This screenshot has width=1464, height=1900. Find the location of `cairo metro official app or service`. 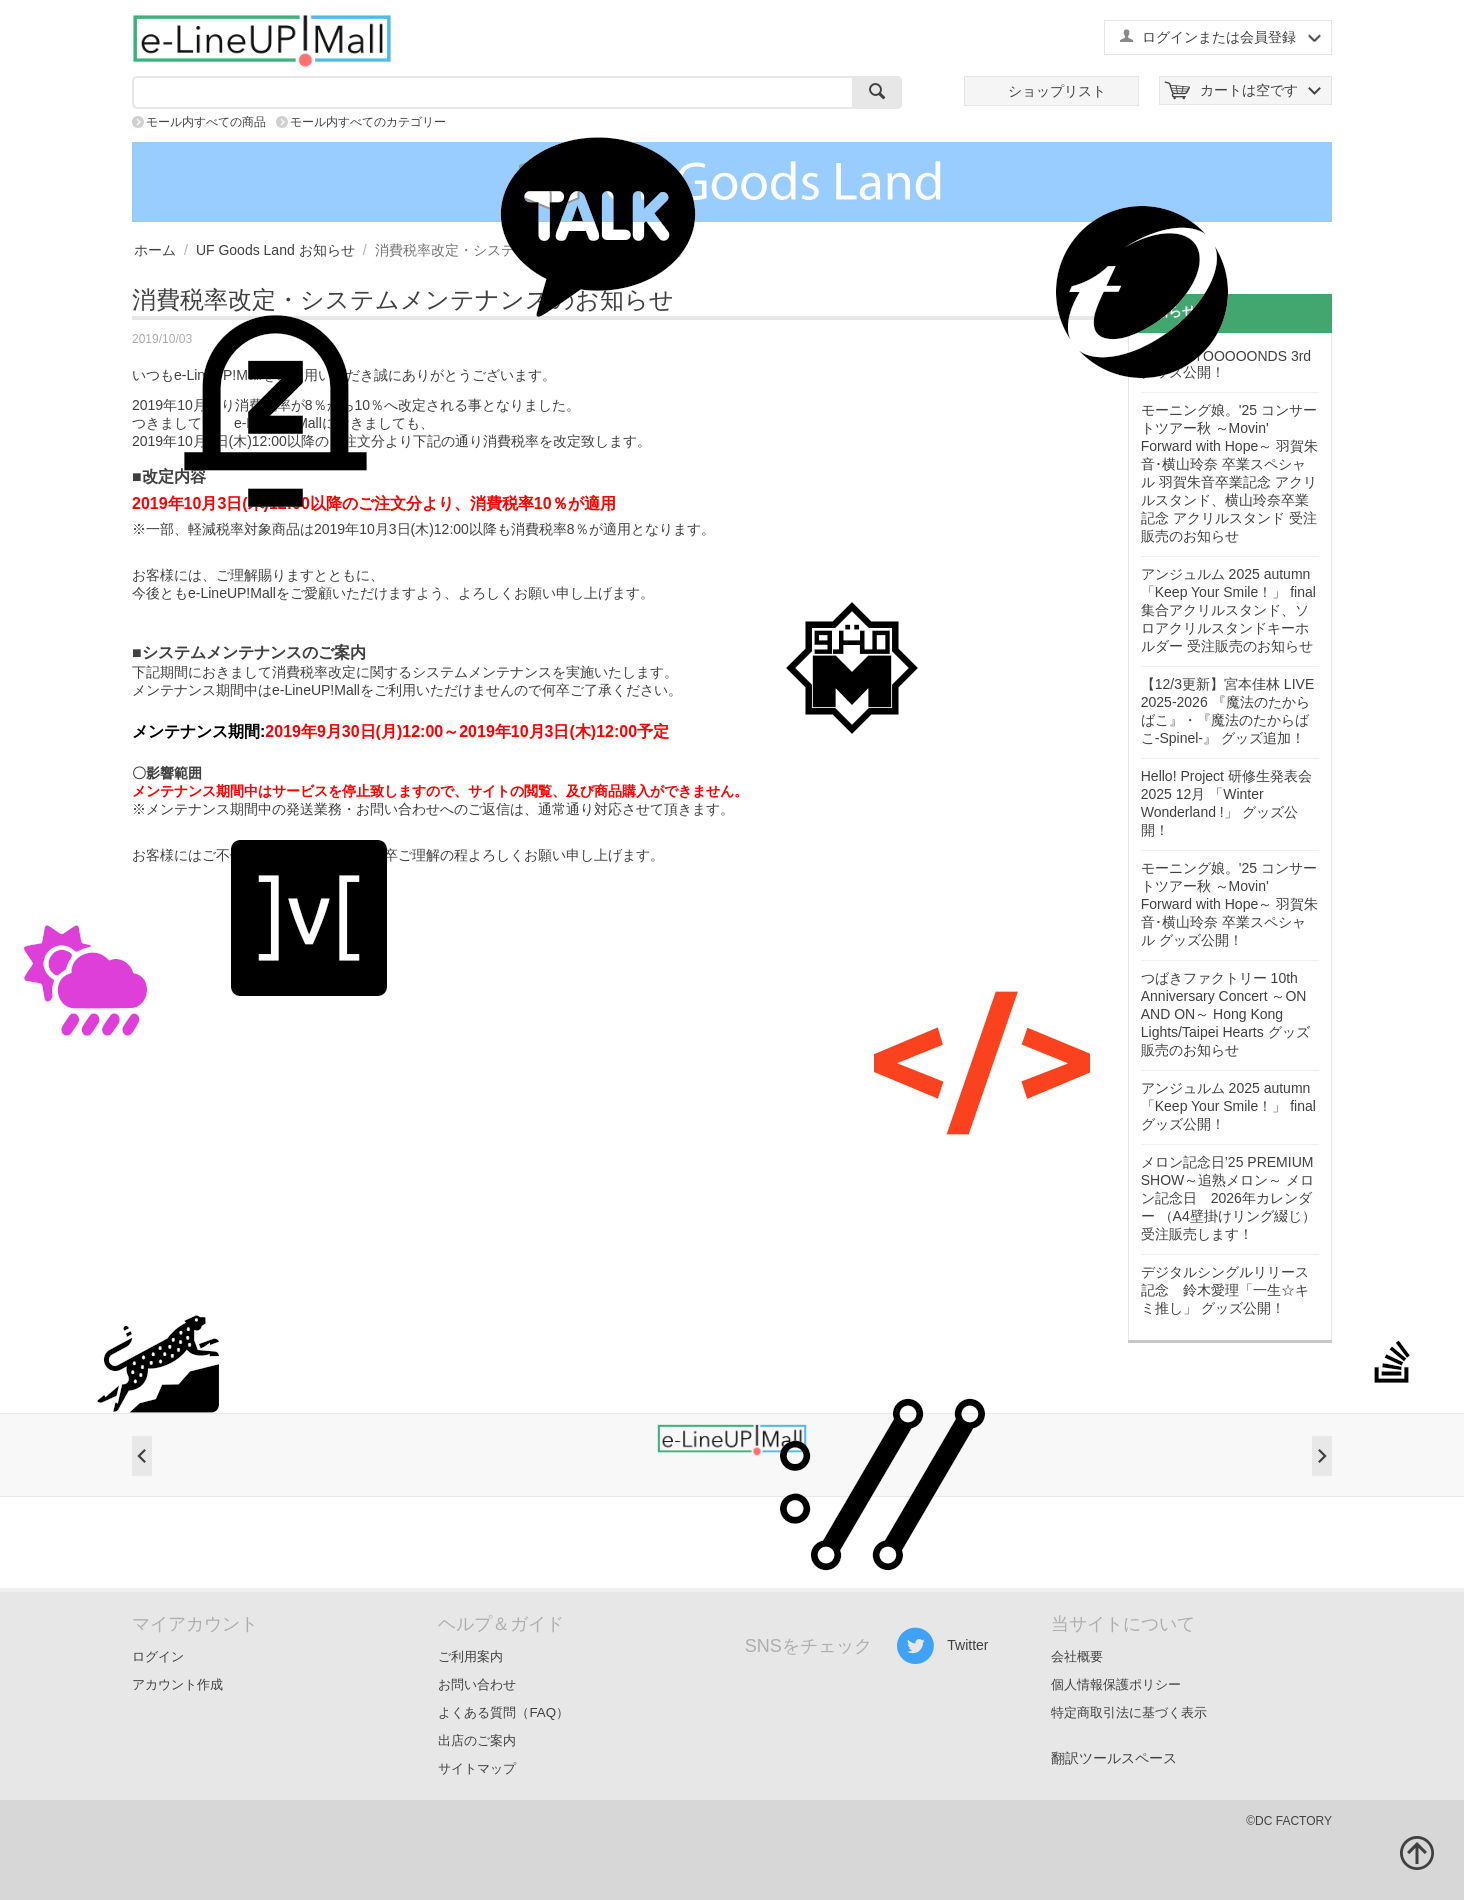

cairo metro official app or service is located at coordinates (852, 668).